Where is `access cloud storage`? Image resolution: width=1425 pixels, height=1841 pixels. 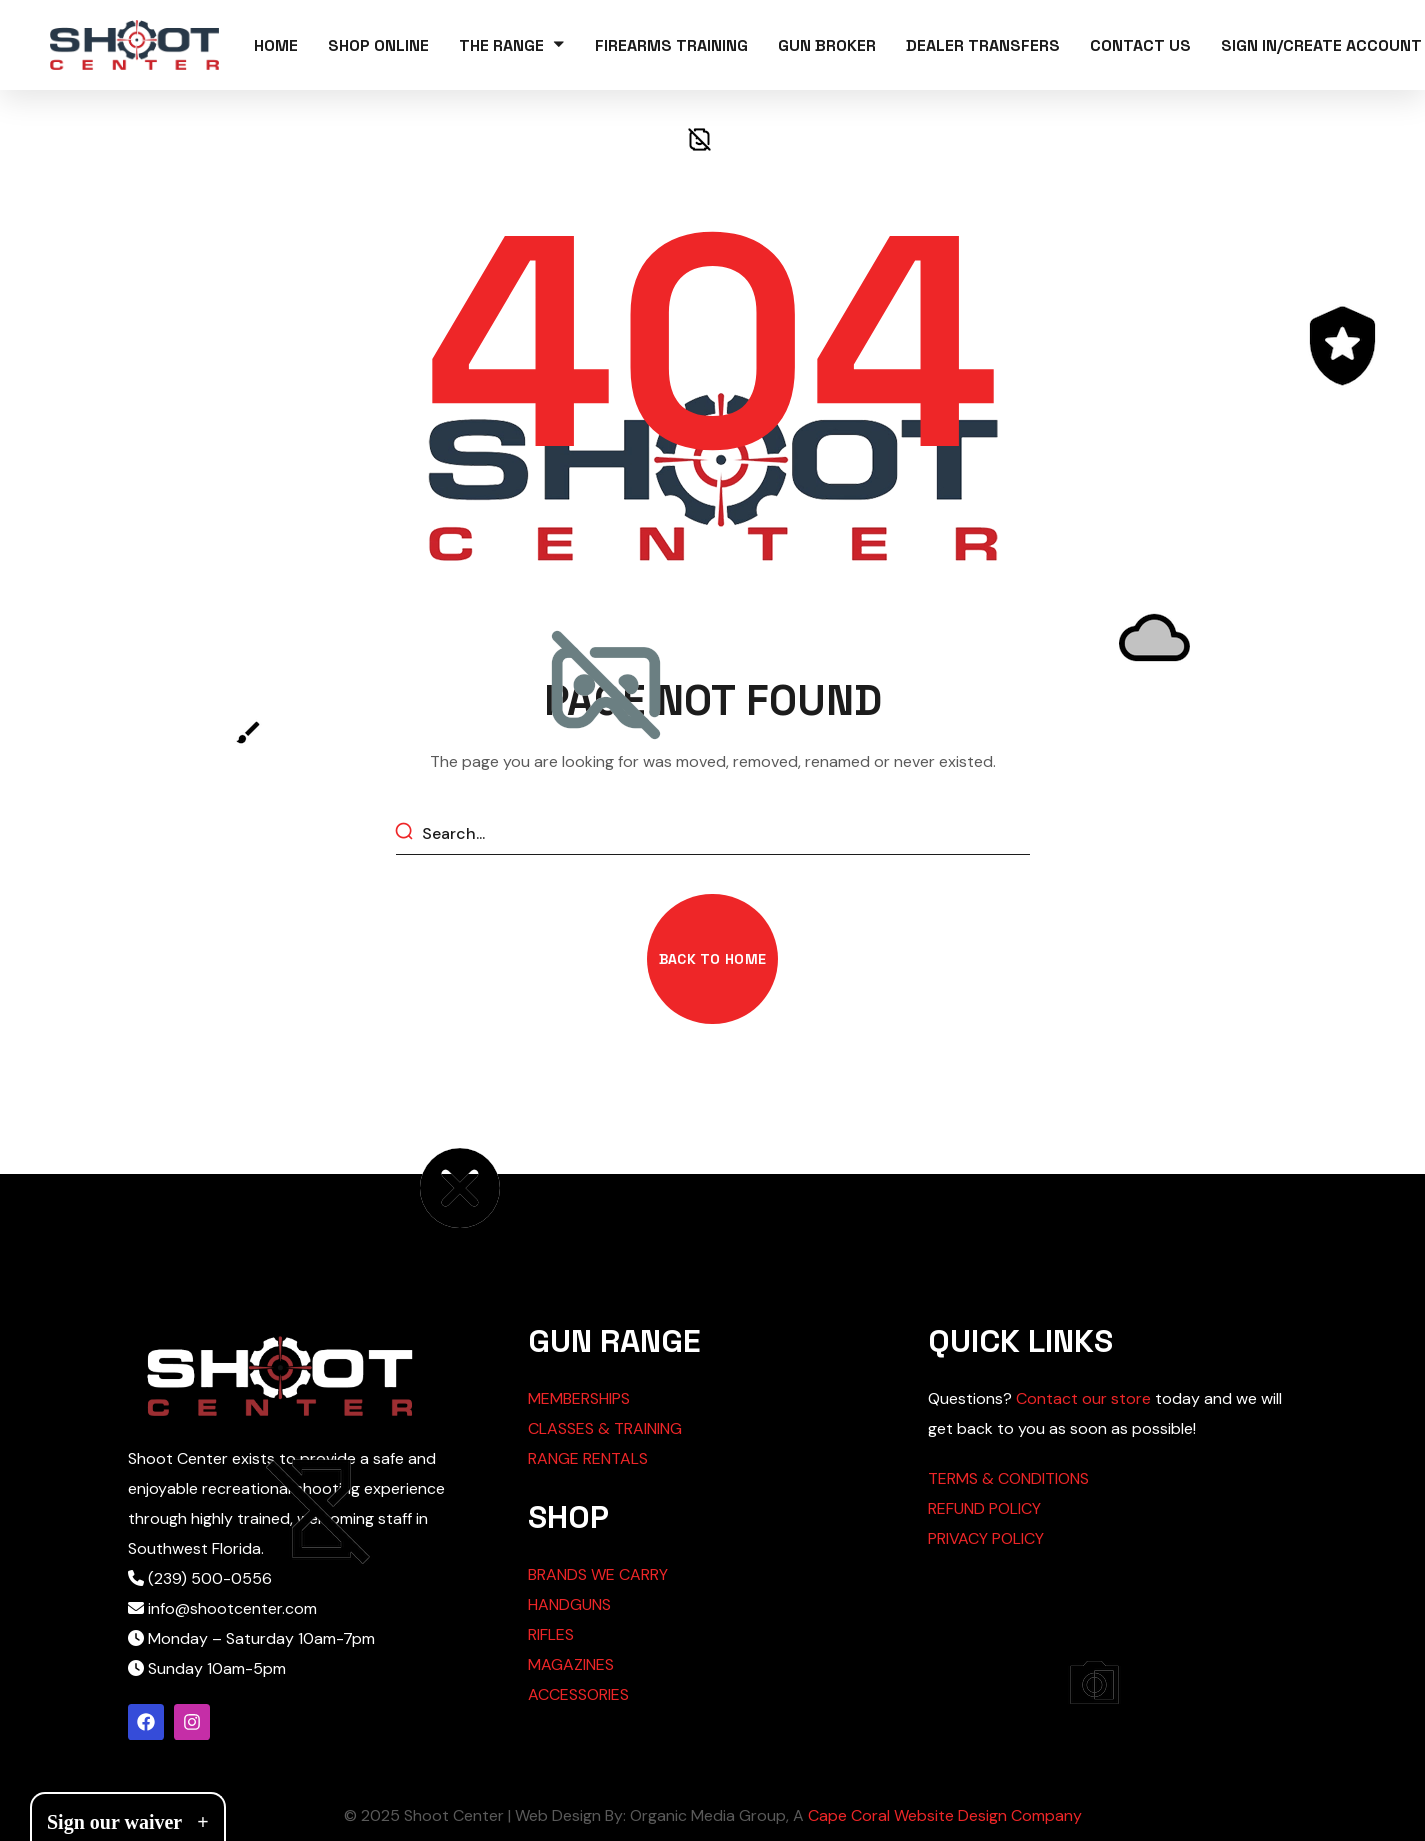
access cloud storage is located at coordinates (1154, 637).